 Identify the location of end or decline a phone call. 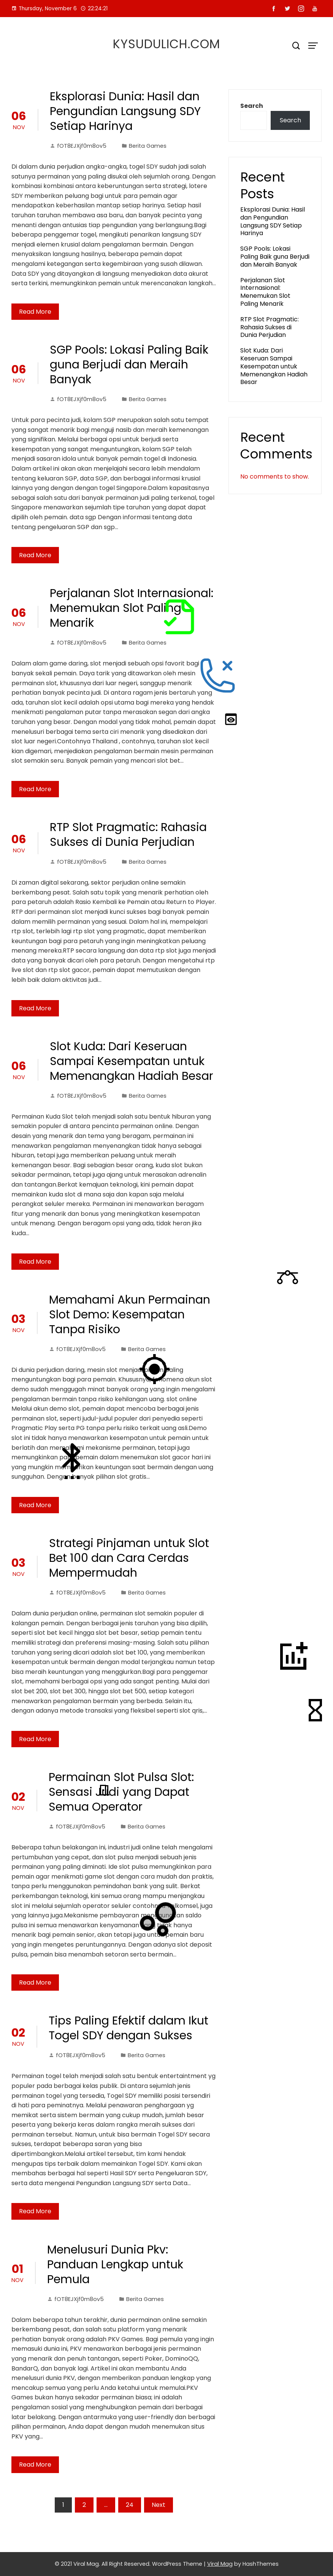
(217, 675).